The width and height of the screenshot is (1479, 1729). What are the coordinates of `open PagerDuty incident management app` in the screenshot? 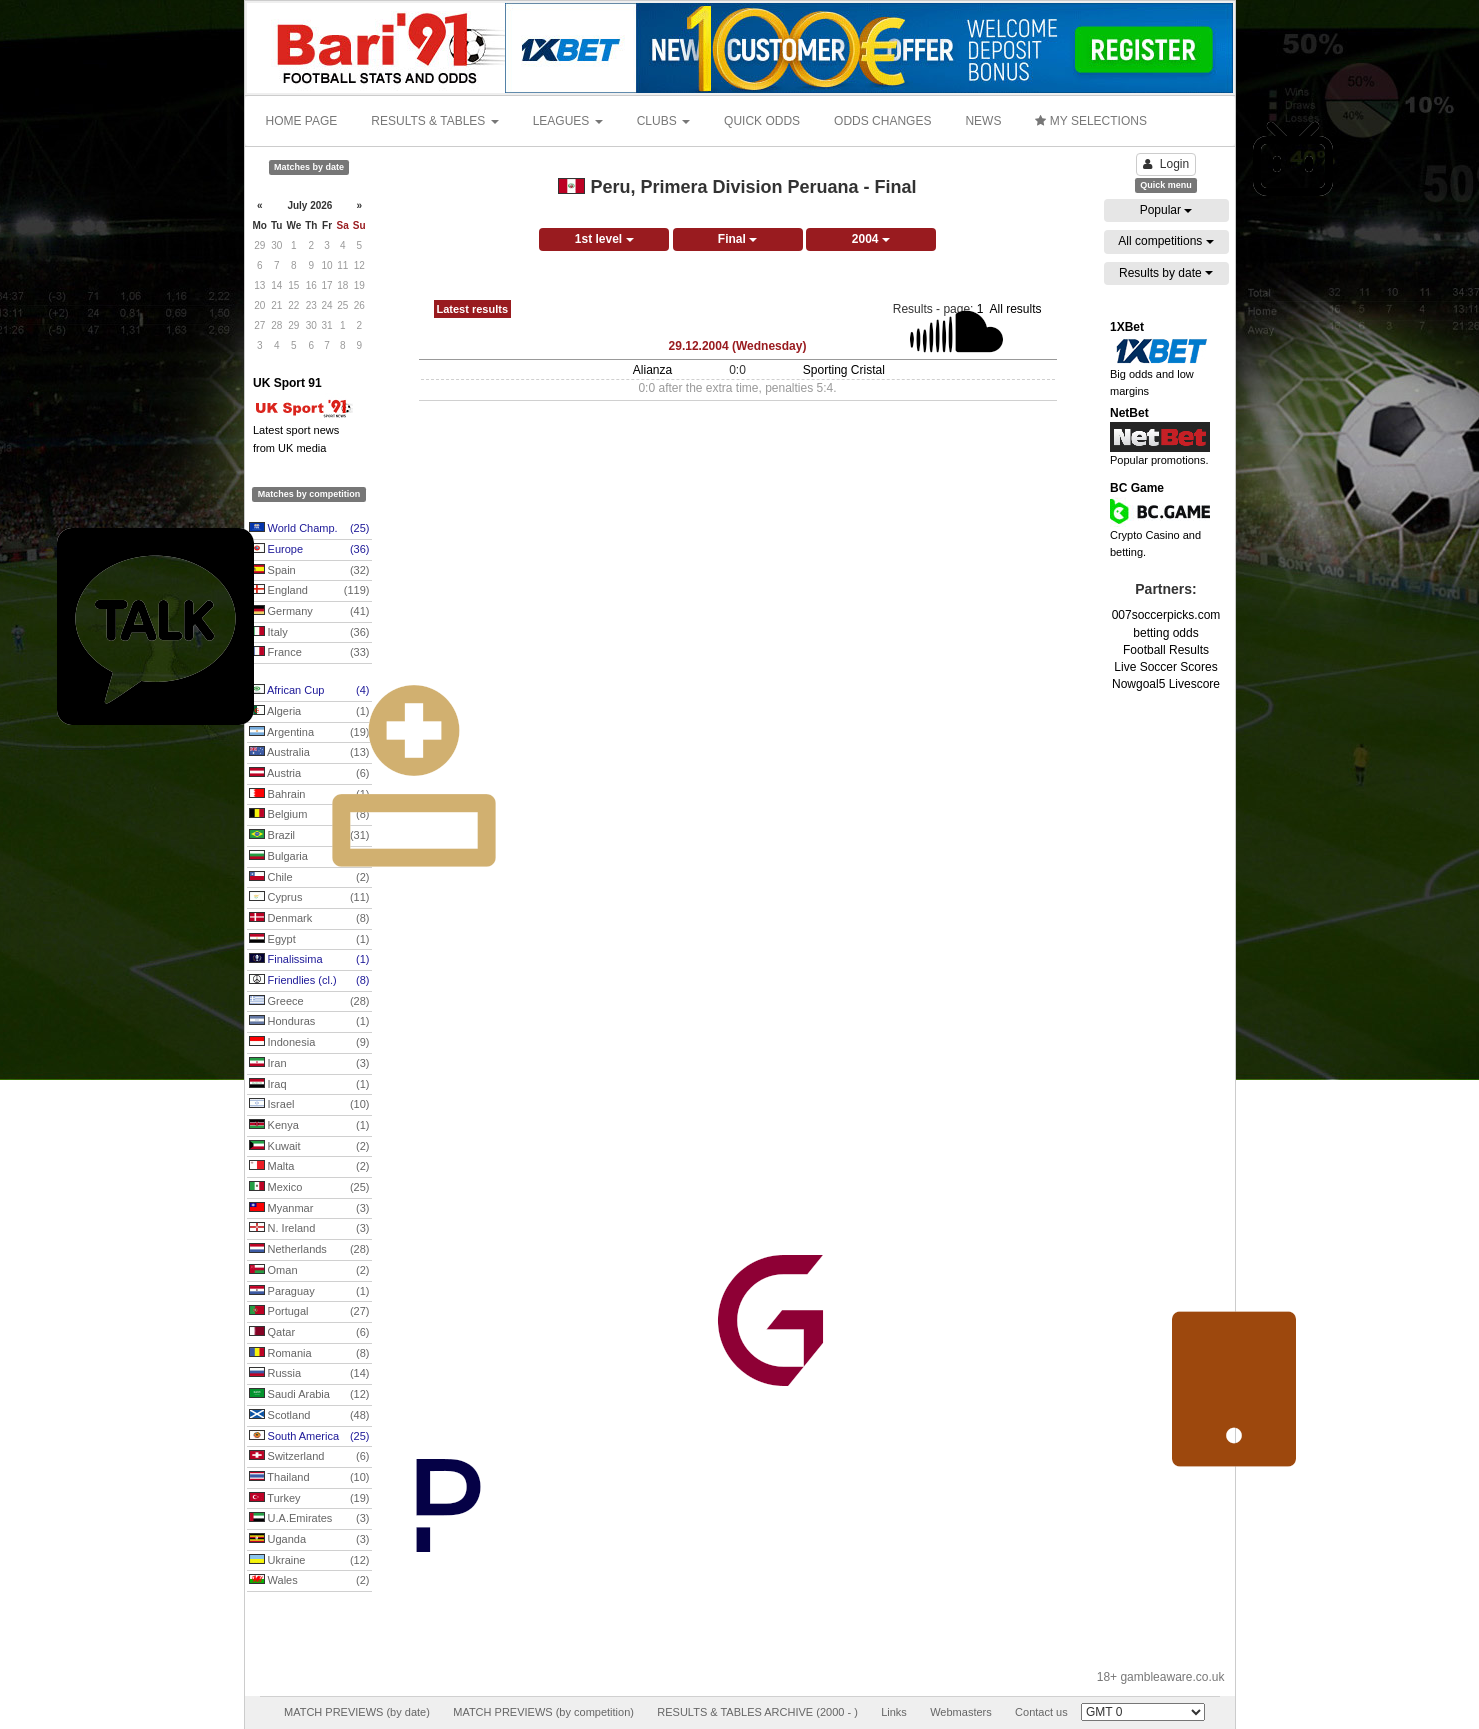 It's located at (448, 1505).